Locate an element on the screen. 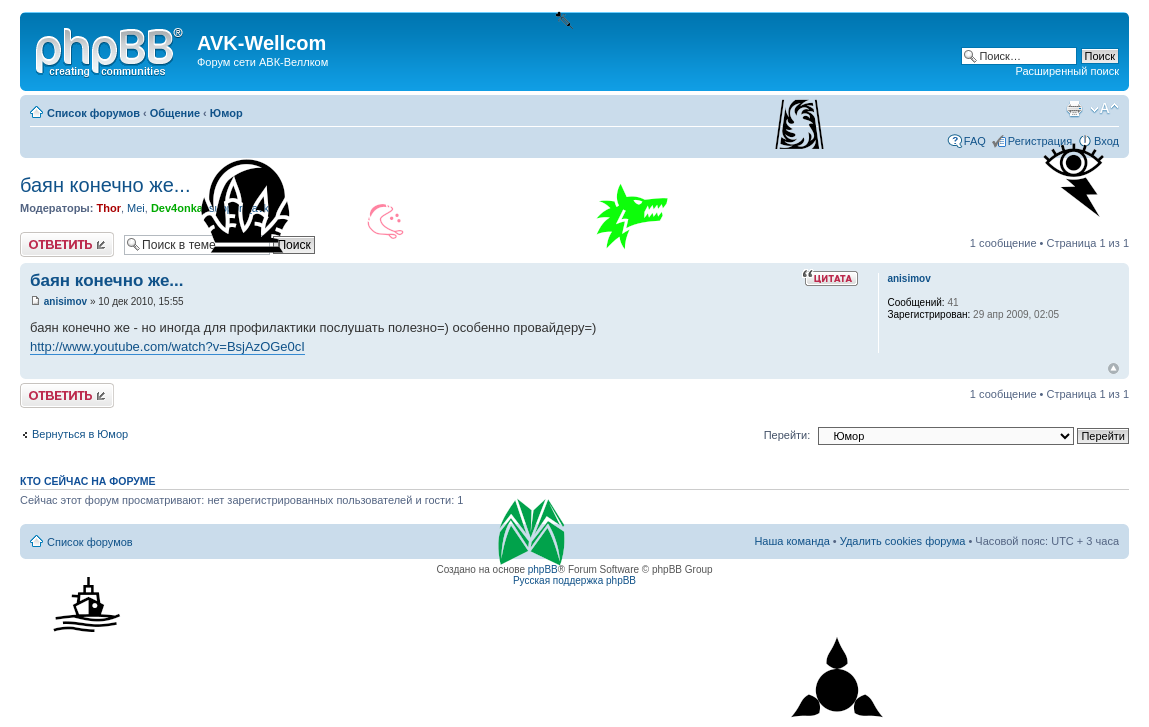 The image size is (1149, 727). select wolf character or team is located at coordinates (632, 216).